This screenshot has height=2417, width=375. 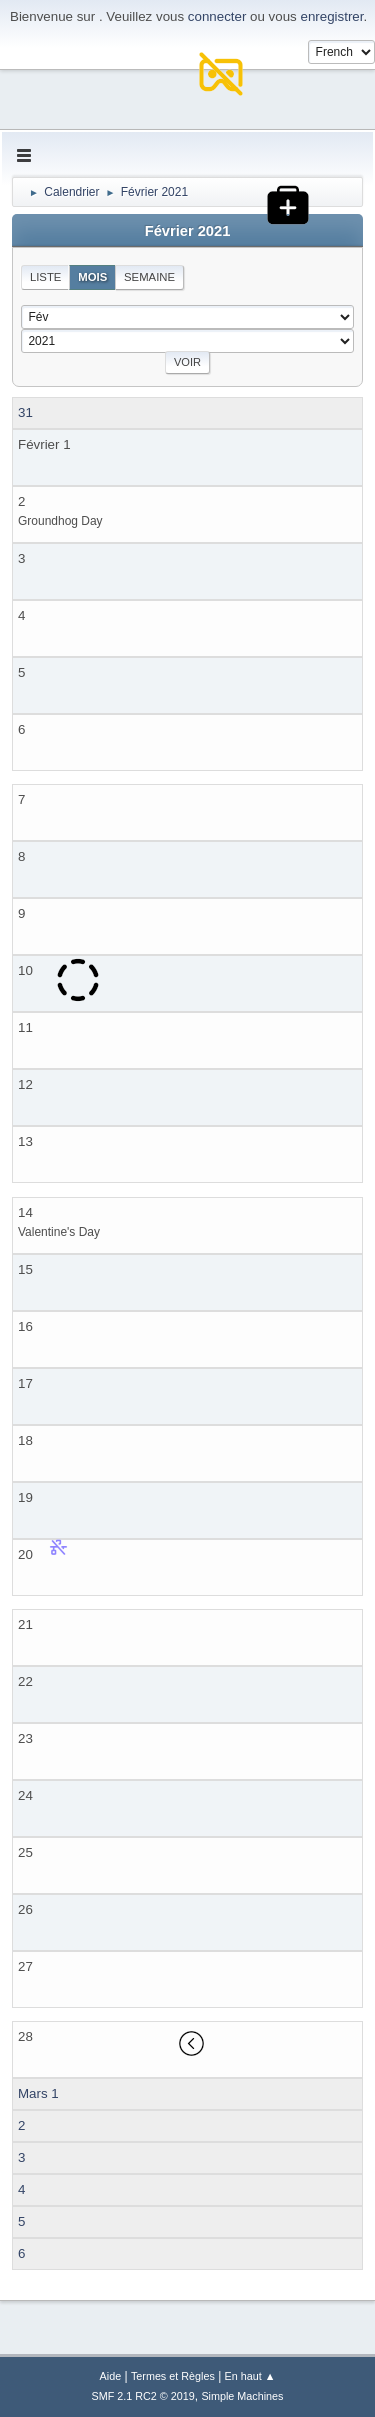 I want to click on access health or medical information, so click(x=288, y=205).